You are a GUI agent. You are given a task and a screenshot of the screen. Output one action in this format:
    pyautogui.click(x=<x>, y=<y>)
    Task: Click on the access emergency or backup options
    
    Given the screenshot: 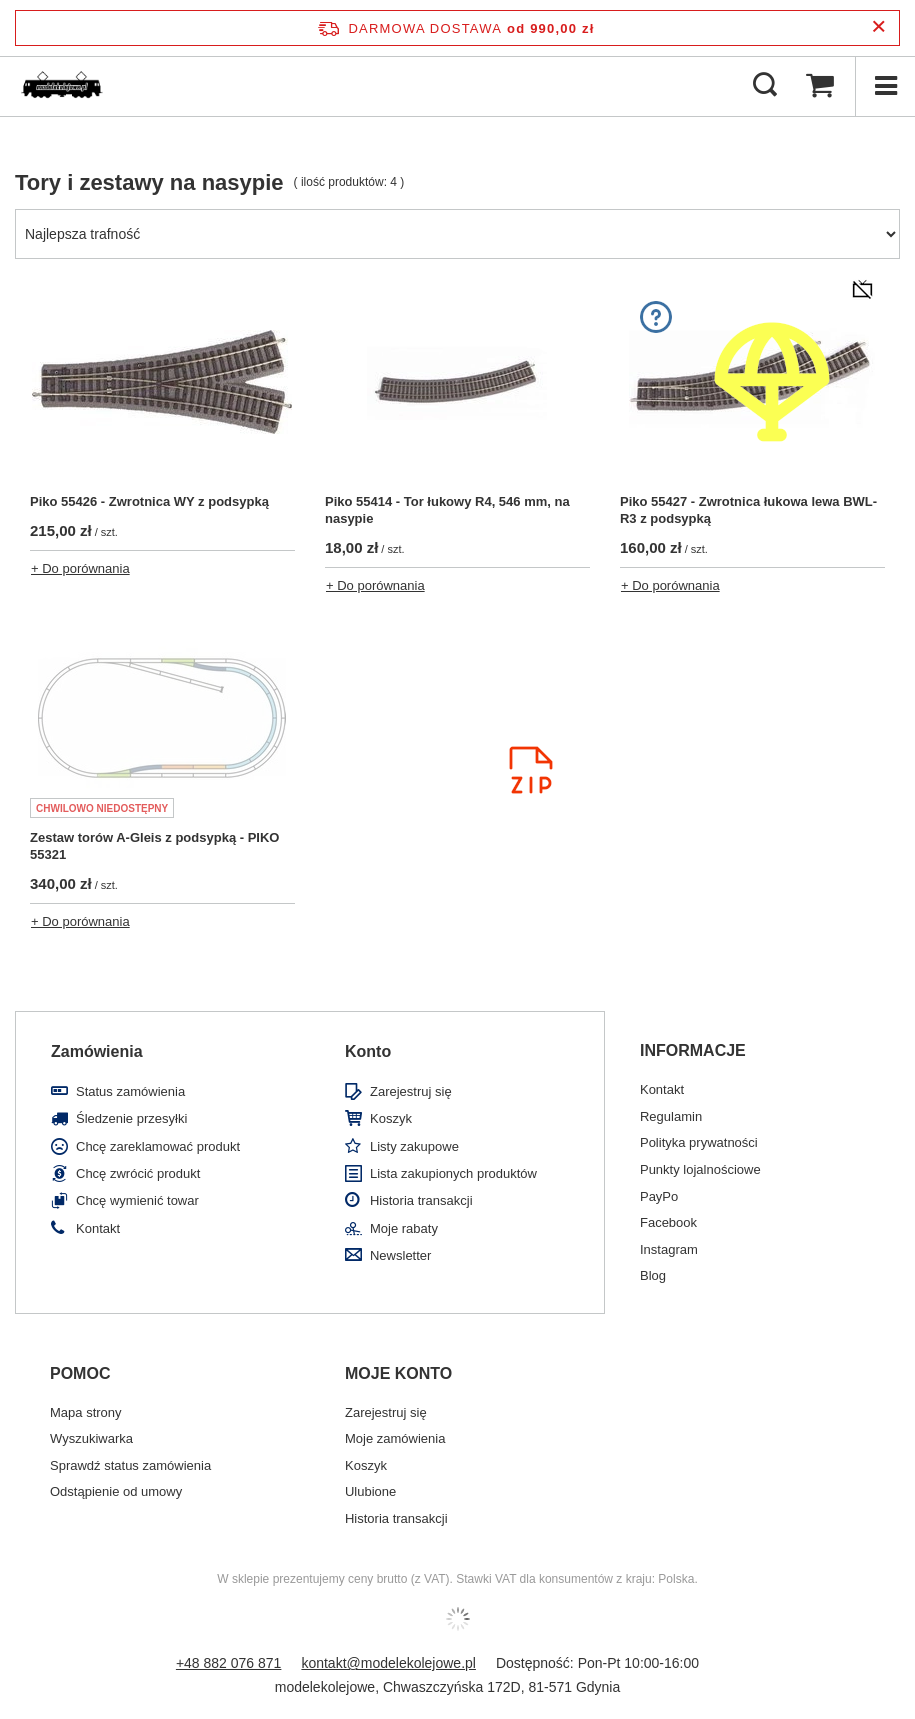 What is the action you would take?
    pyautogui.click(x=772, y=384)
    